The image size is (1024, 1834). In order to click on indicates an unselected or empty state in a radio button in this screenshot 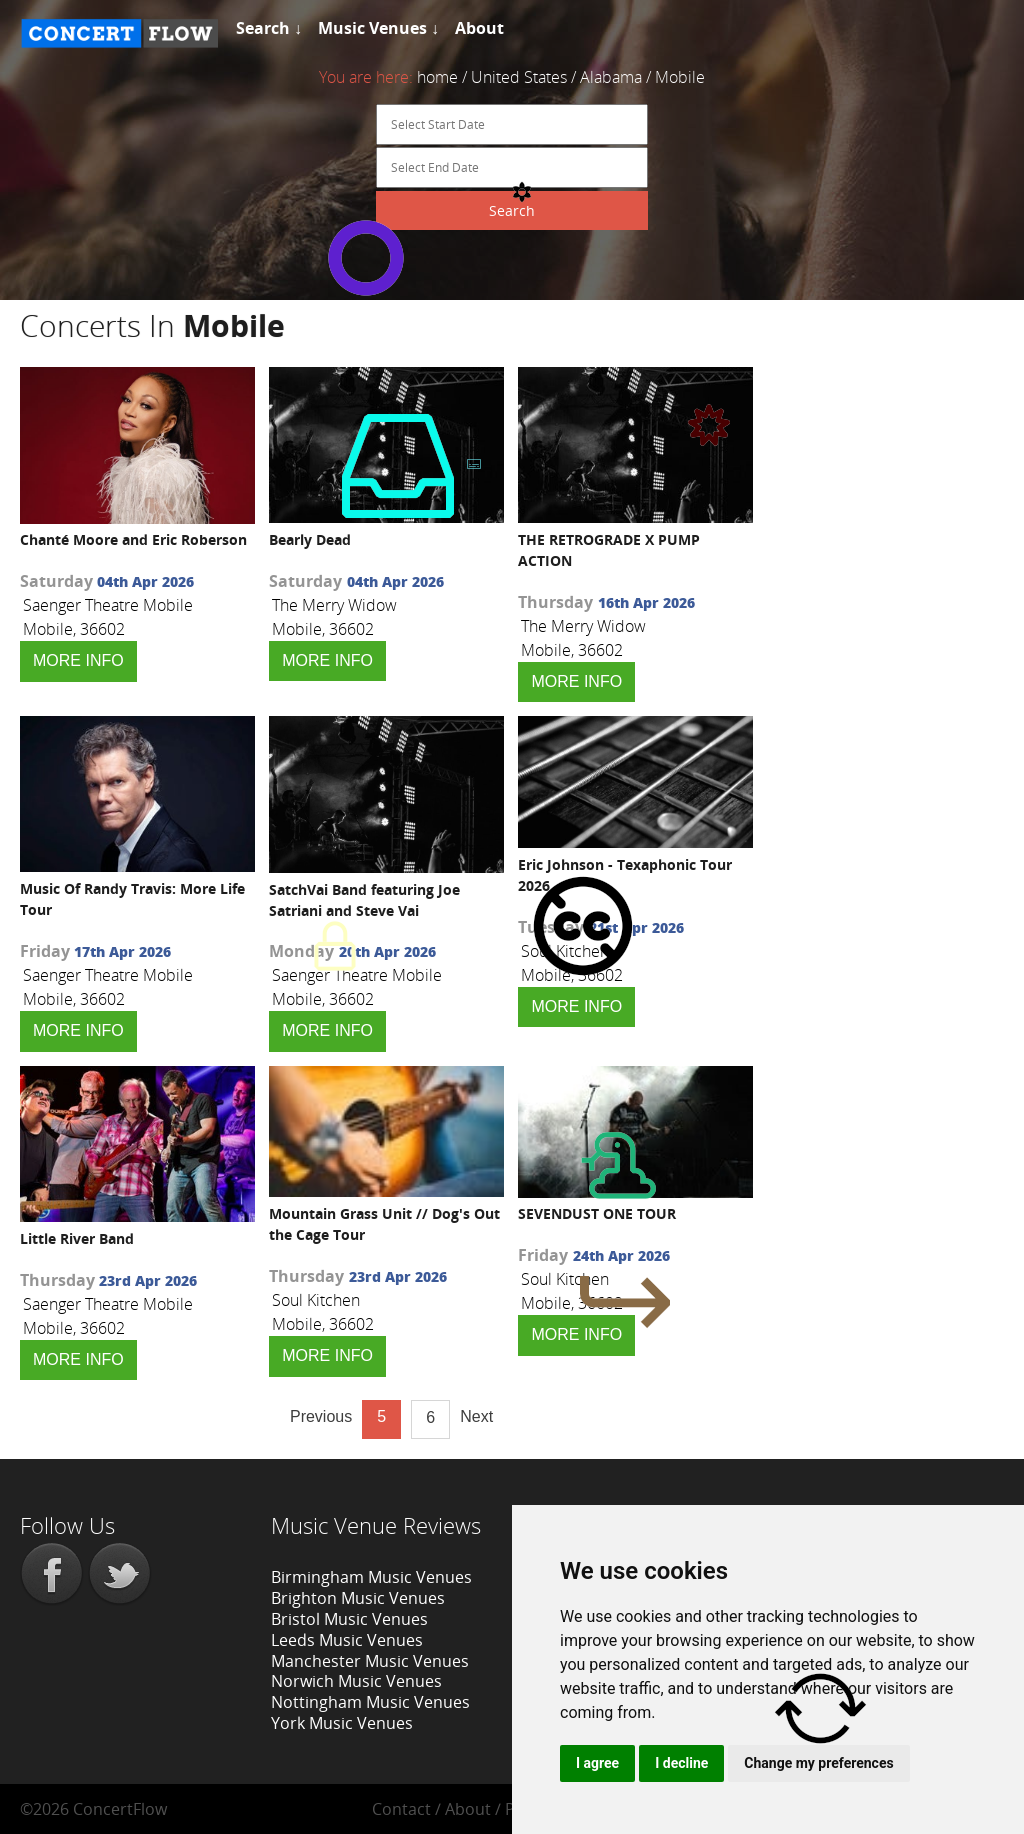, I will do `click(366, 258)`.